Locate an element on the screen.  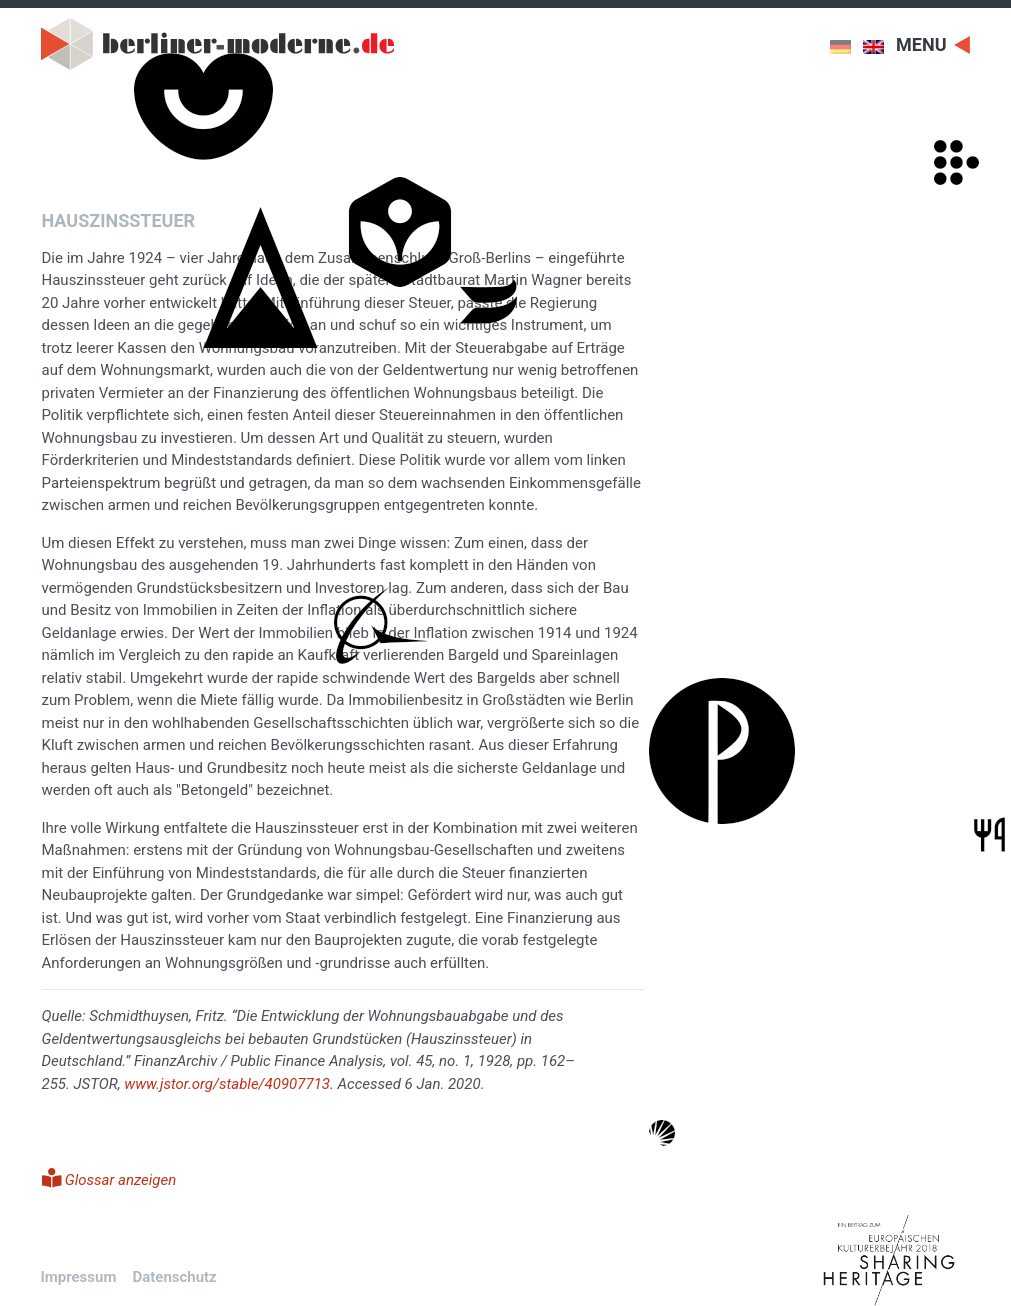
open Khan Academy app is located at coordinates (400, 232).